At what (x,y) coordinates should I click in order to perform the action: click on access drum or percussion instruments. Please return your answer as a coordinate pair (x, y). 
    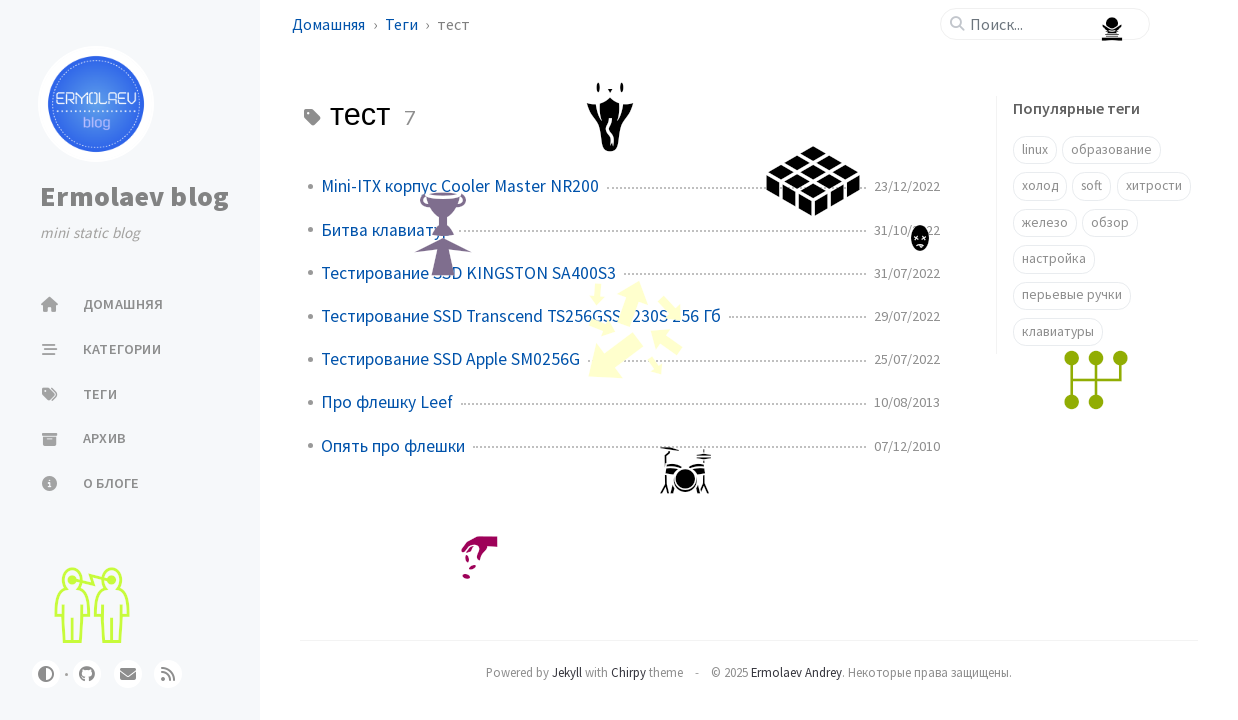
    Looking at the image, I should click on (685, 468).